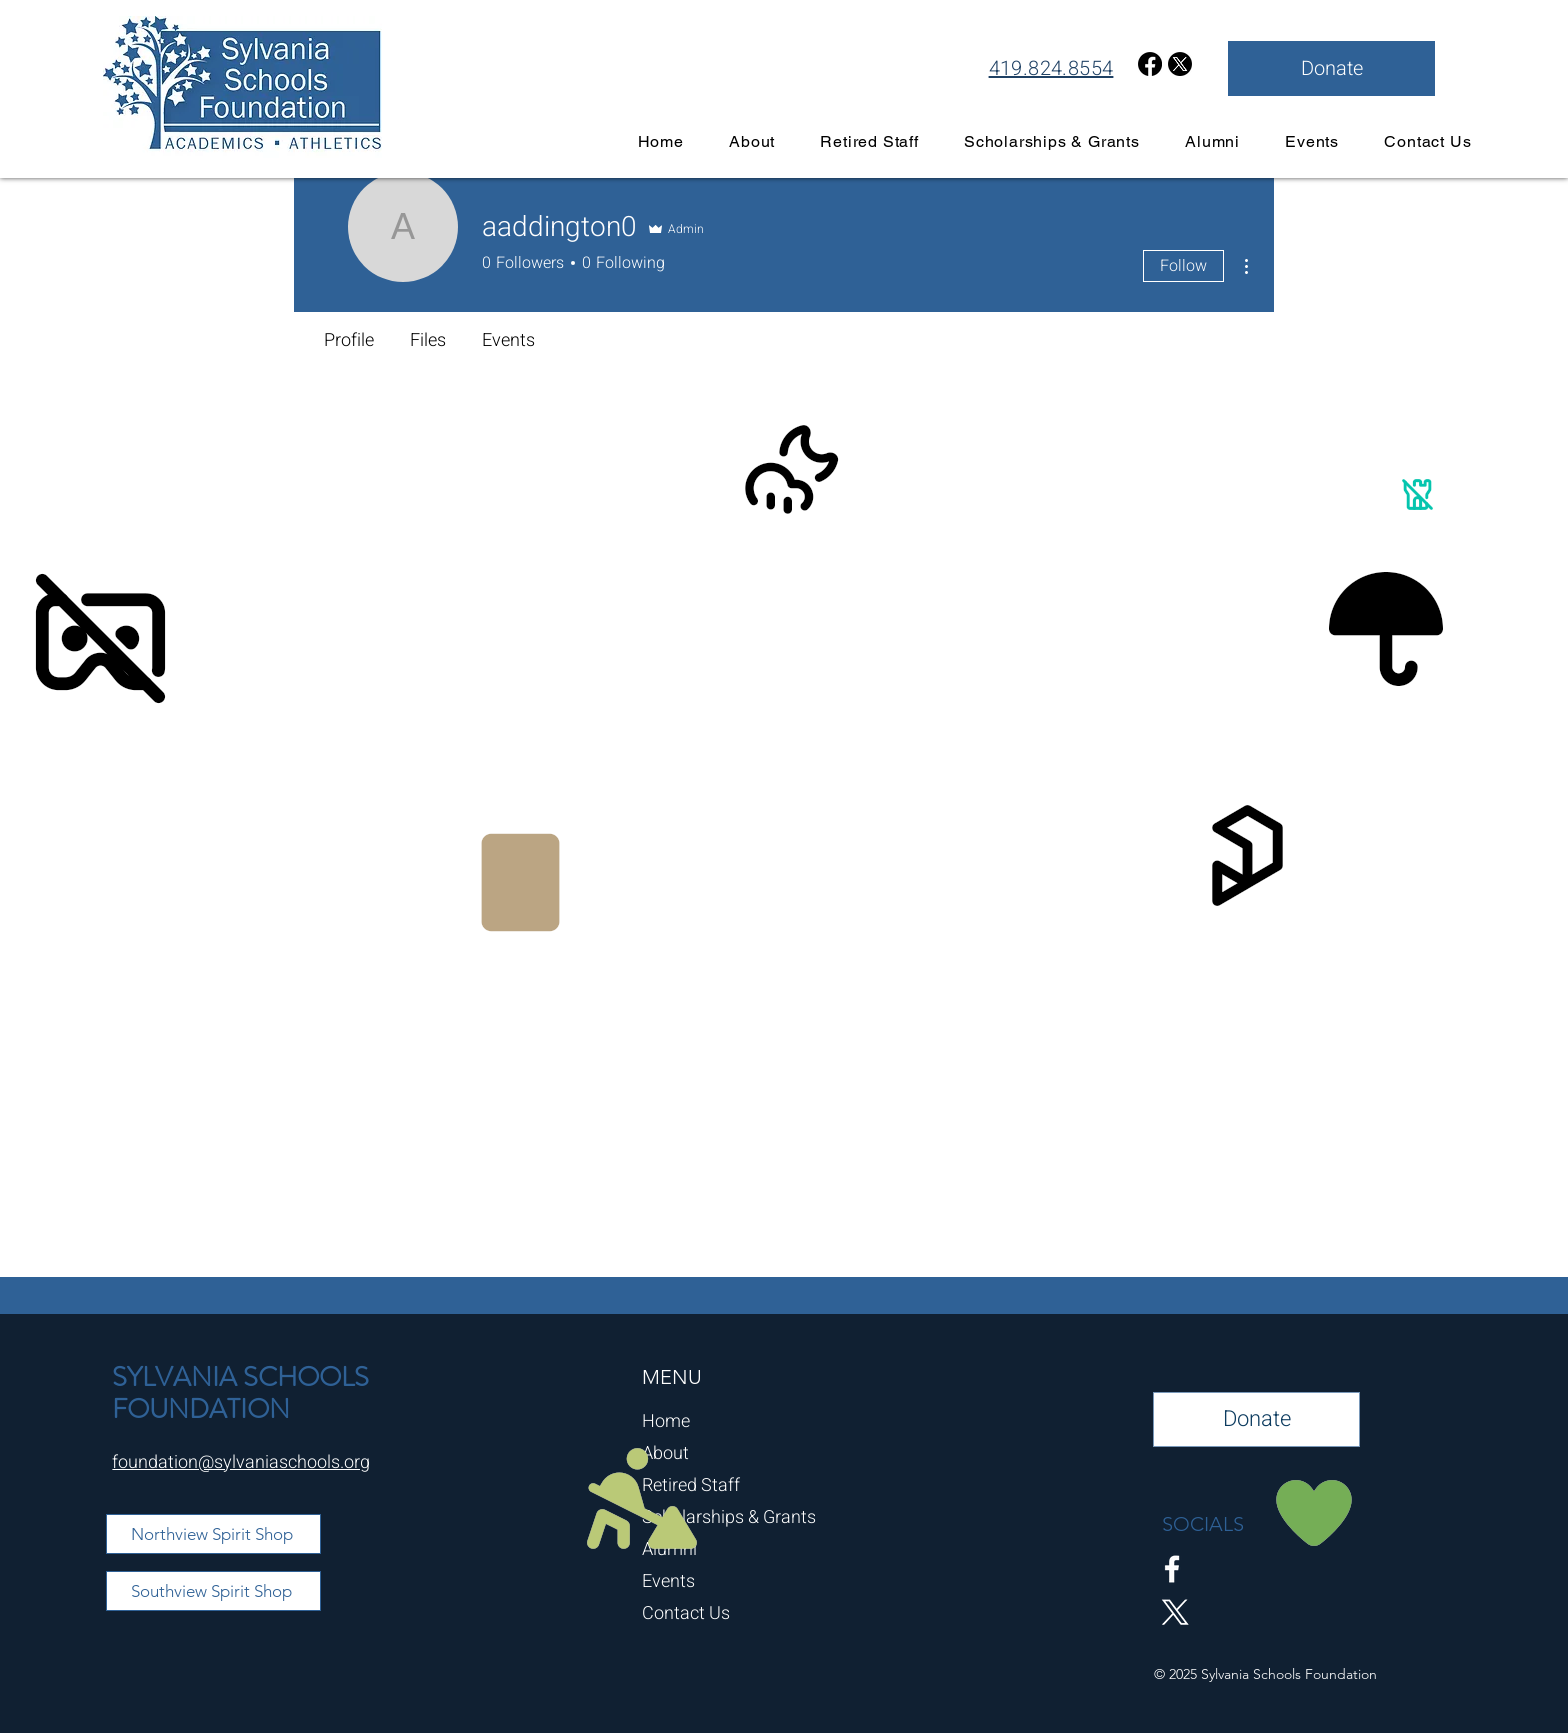 The width and height of the screenshot is (1568, 1733). What do you see at coordinates (100, 638) in the screenshot?
I see `disable VR or cardboard viewer mode` at bounding box center [100, 638].